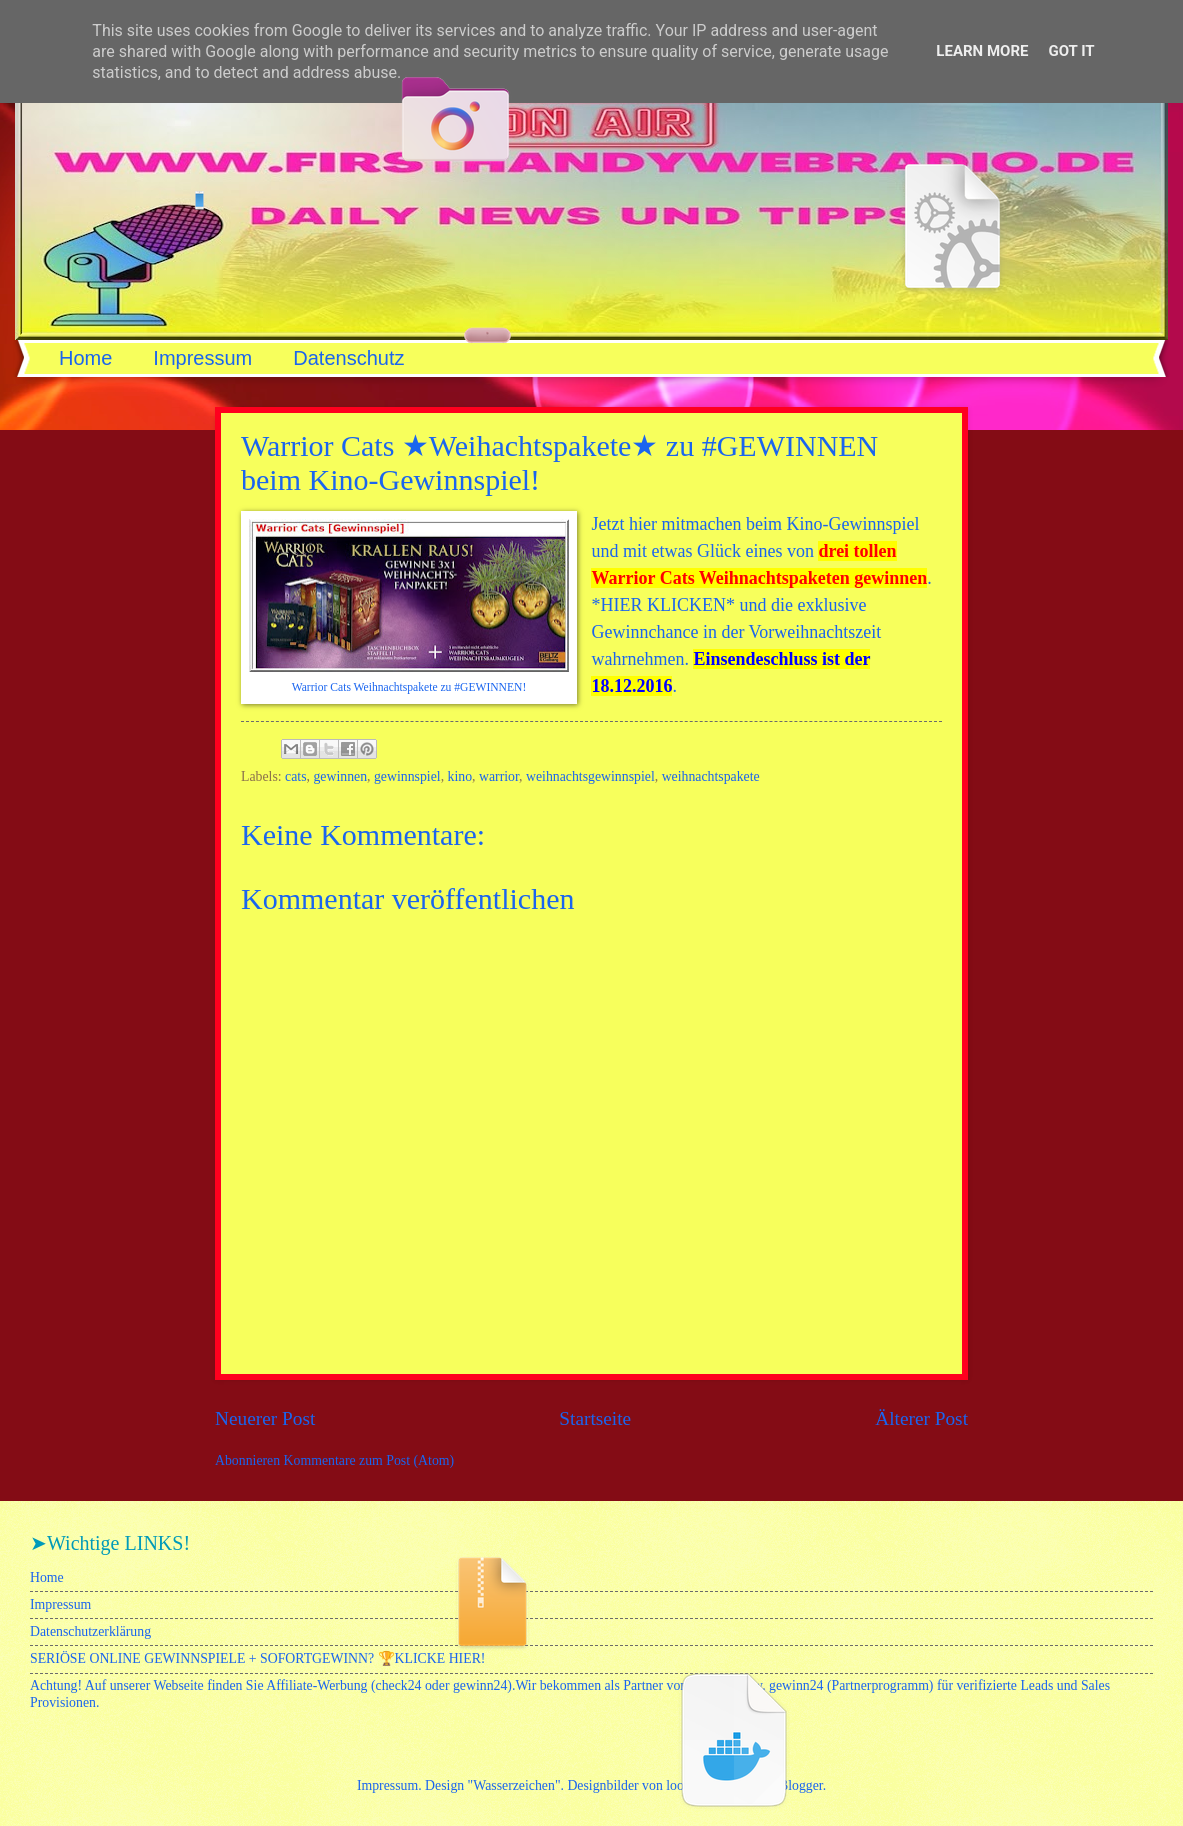 The image size is (1183, 1826). What do you see at coordinates (487, 335) in the screenshot?
I see `connect to a bluetooth speaker` at bounding box center [487, 335].